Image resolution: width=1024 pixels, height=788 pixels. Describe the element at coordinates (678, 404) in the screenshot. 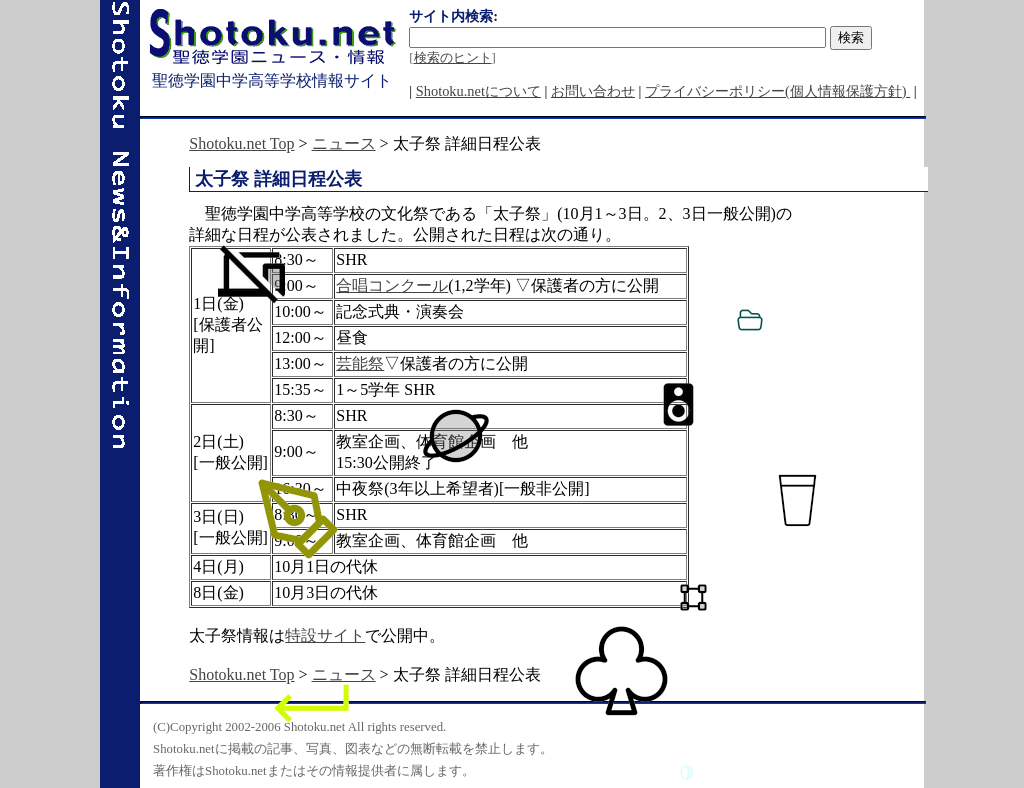

I see `adjust speaker or audio output settings` at that location.